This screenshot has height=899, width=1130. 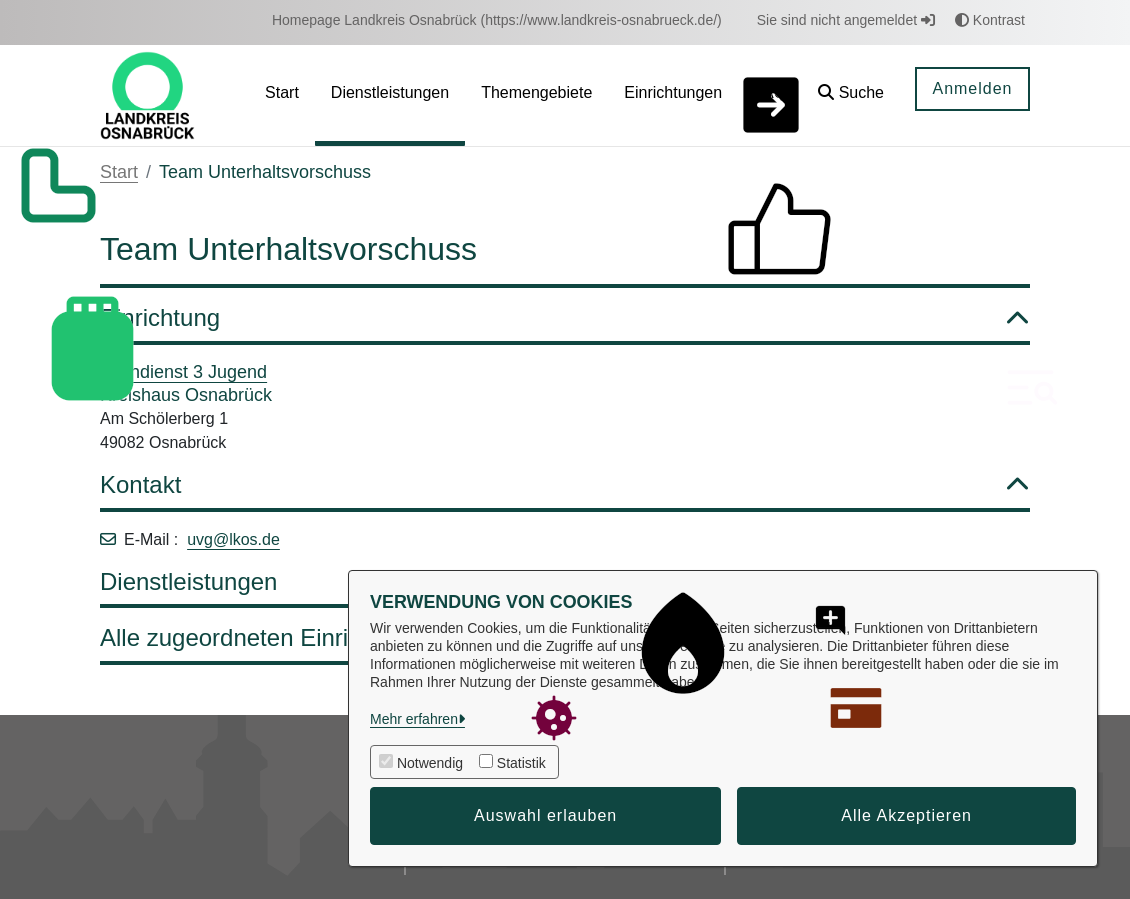 What do you see at coordinates (683, 645) in the screenshot?
I see `indicates trending or hot content` at bounding box center [683, 645].